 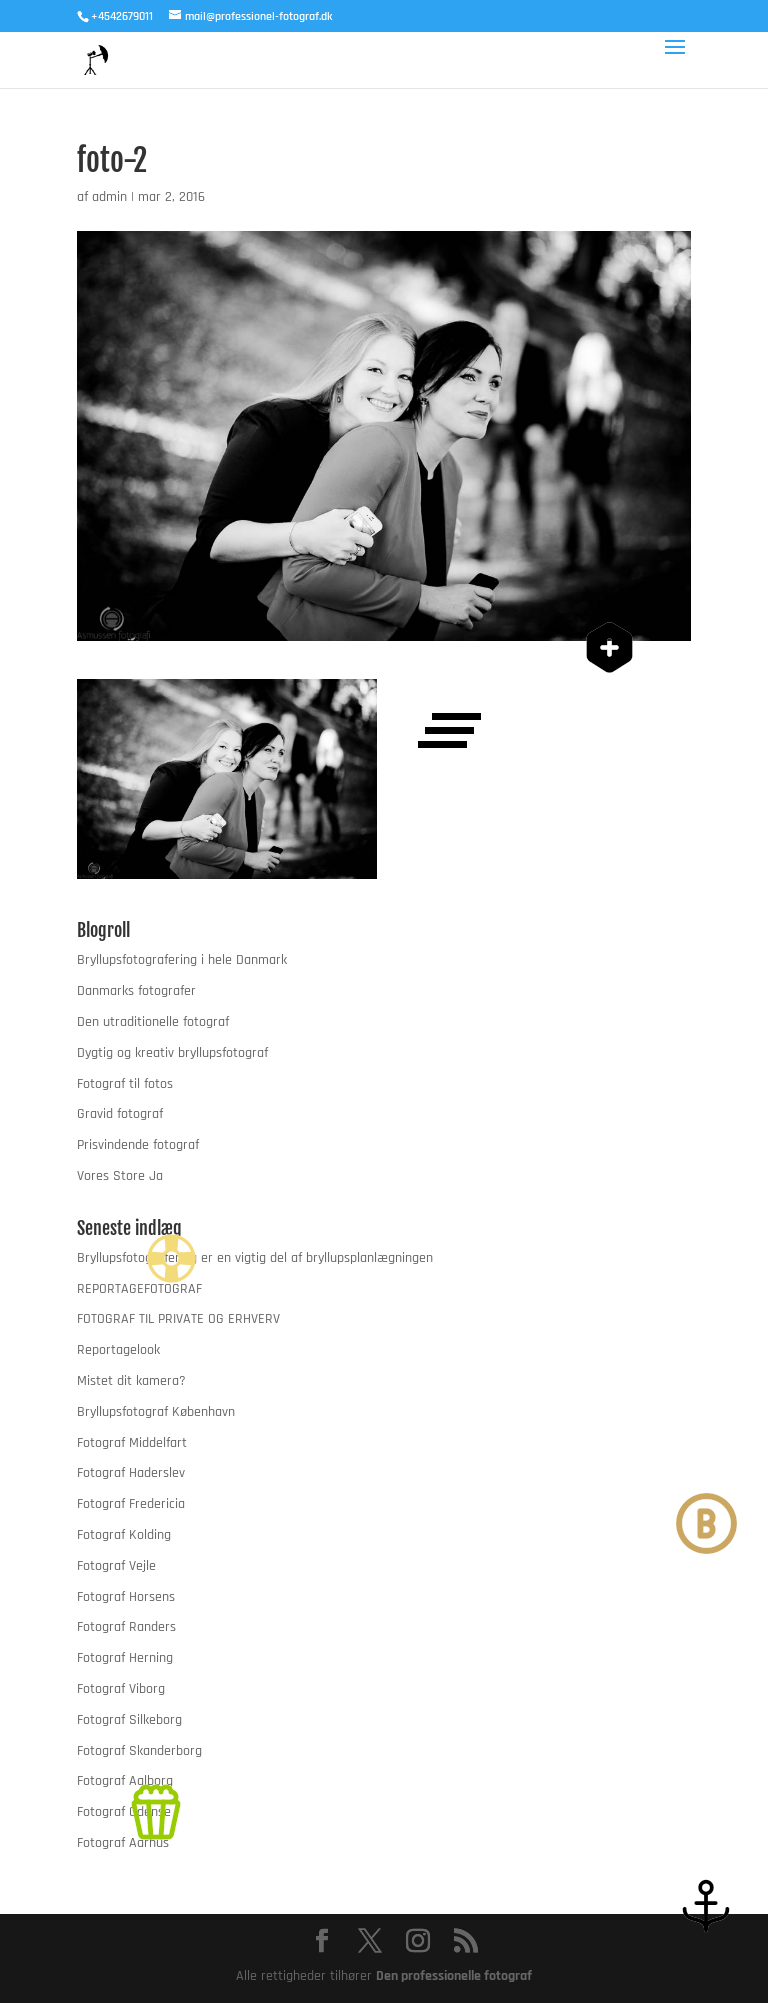 I want to click on indicates item or option labeled "B", so click(x=706, y=1523).